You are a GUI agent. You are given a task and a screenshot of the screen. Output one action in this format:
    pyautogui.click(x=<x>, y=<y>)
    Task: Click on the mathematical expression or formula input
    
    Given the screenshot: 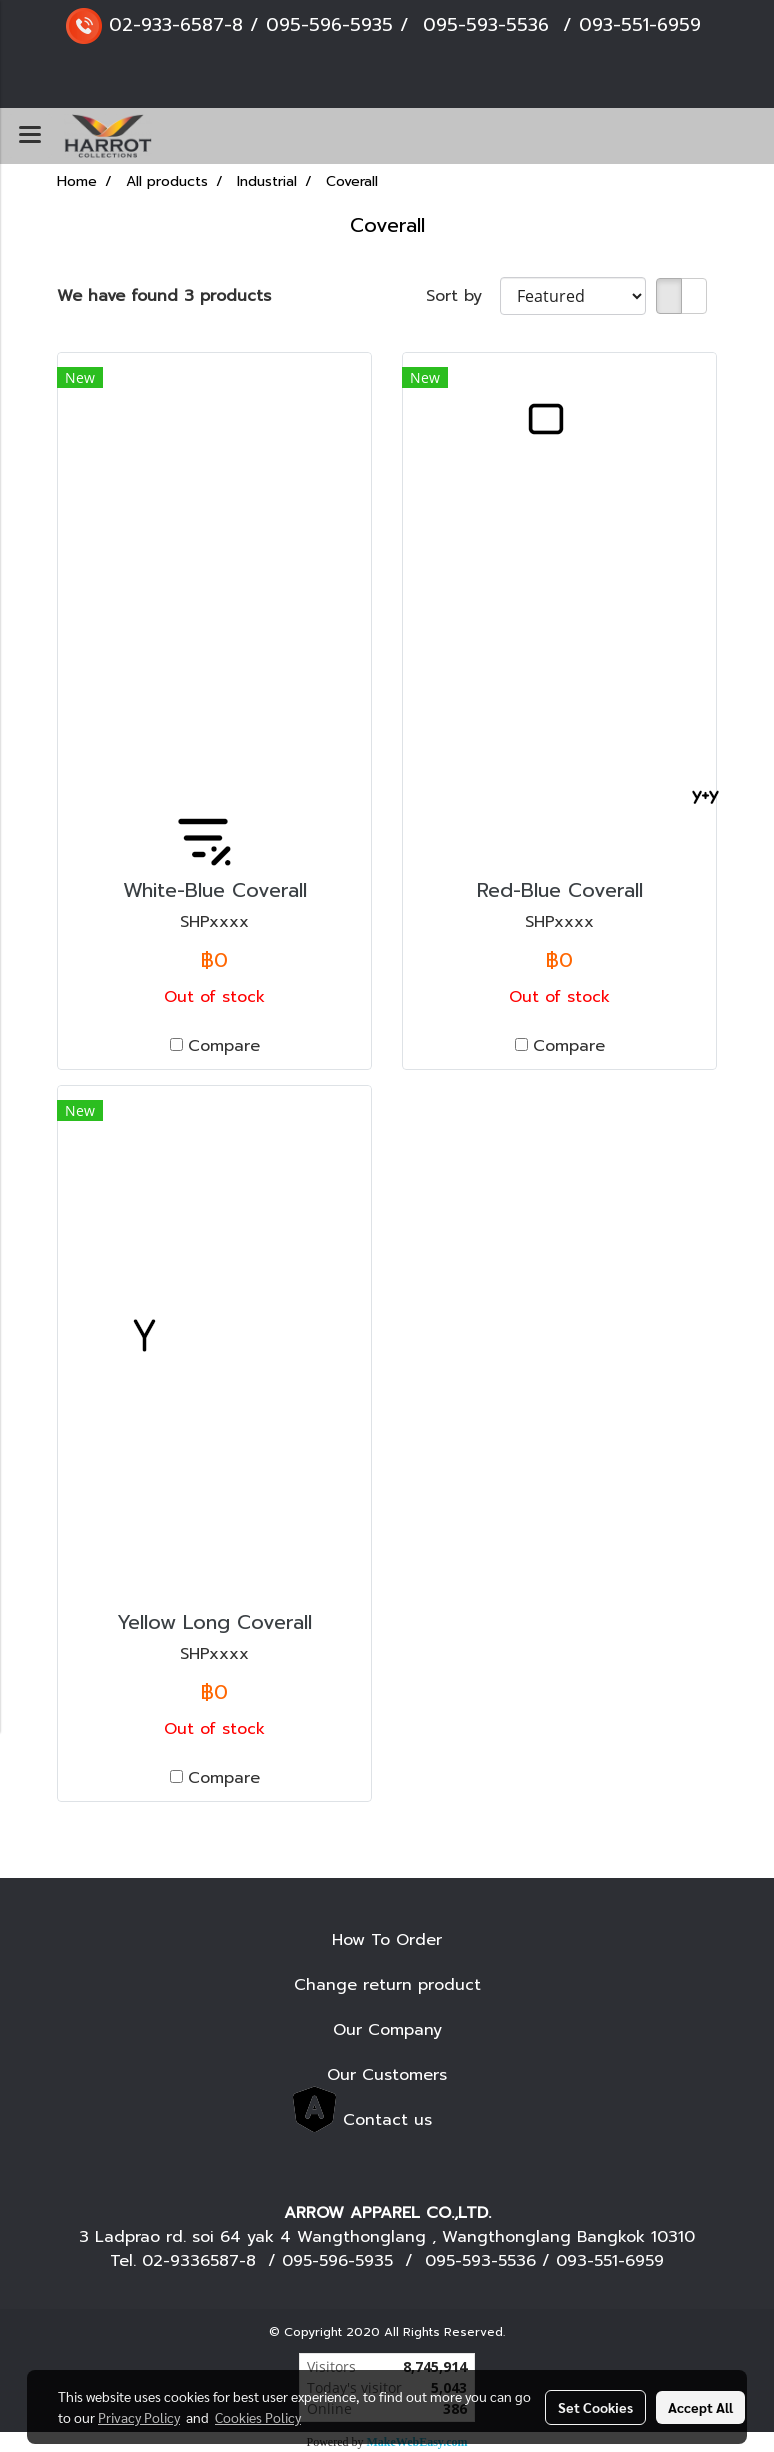 What is the action you would take?
    pyautogui.click(x=705, y=795)
    